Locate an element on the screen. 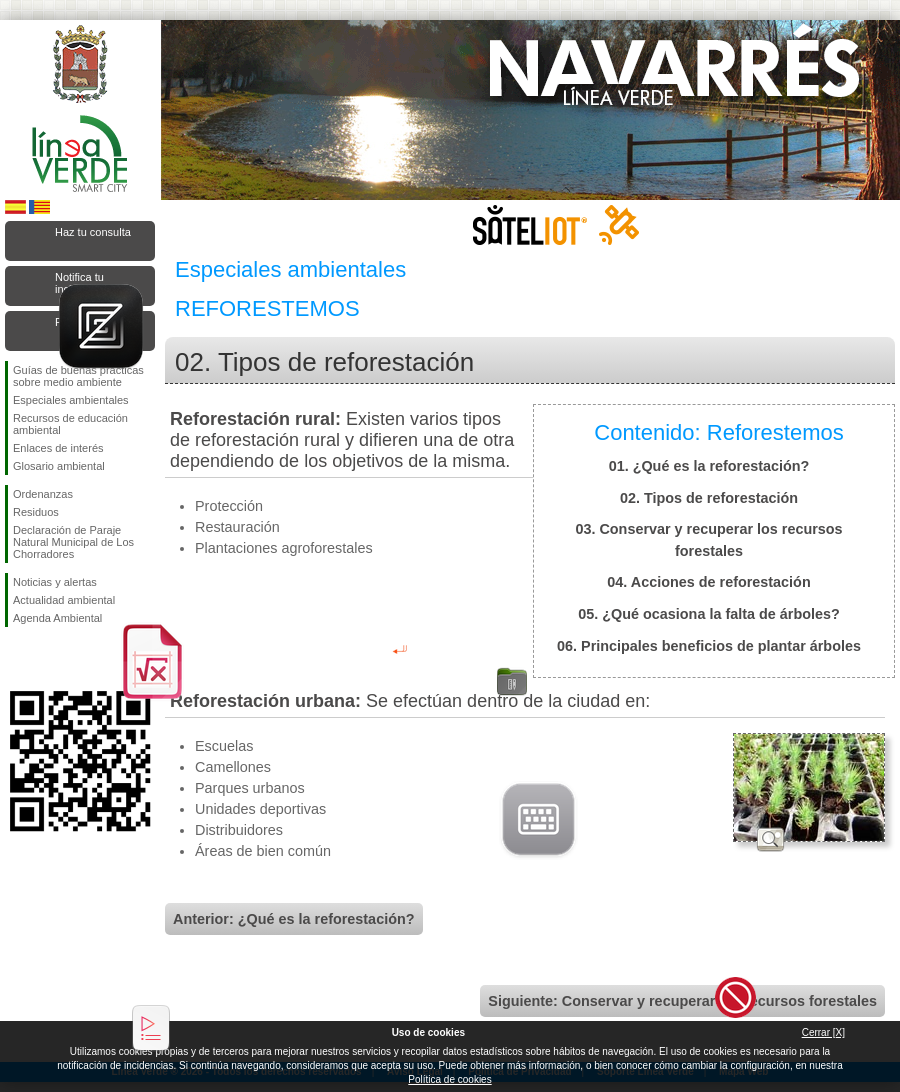  open eye of mate image viewer is located at coordinates (770, 839).